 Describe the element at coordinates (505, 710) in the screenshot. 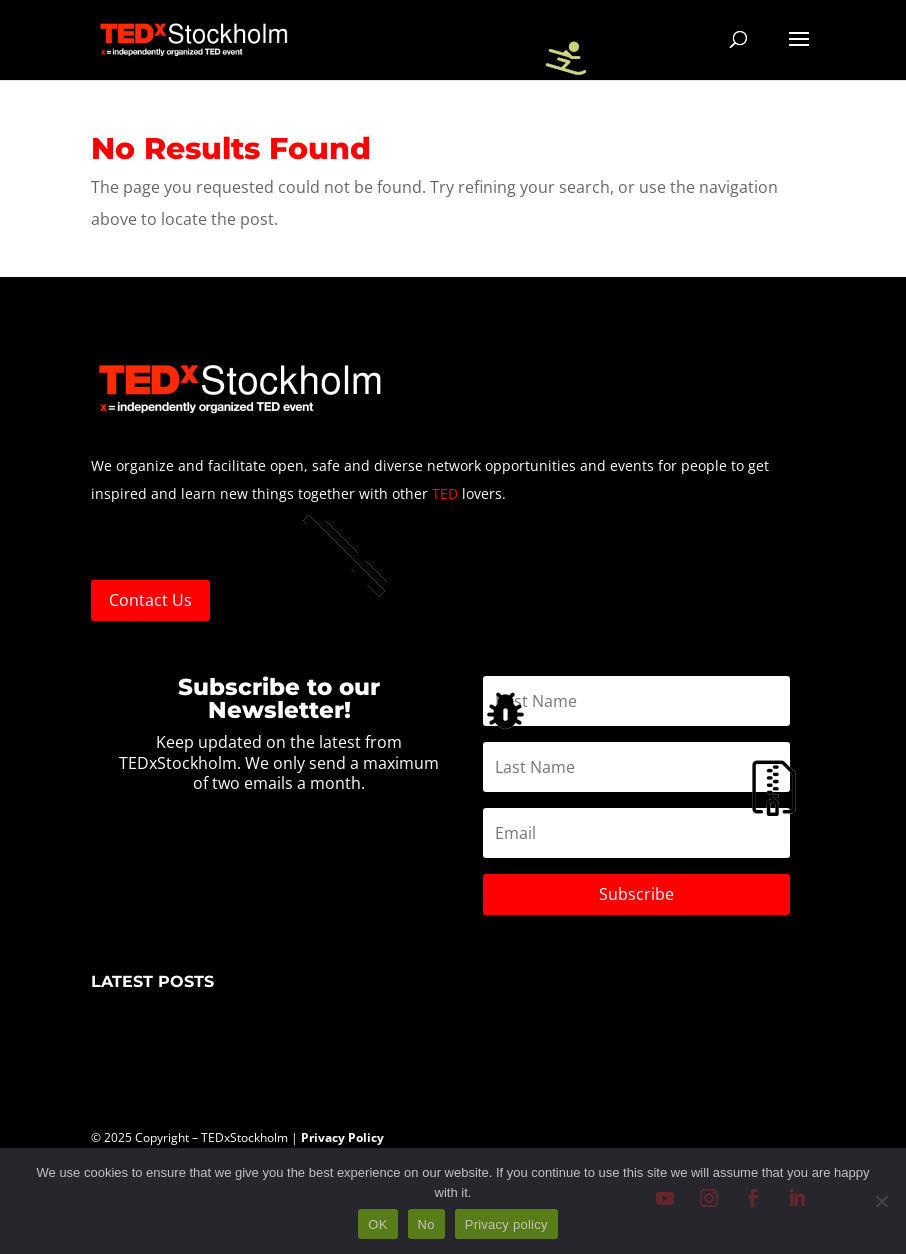

I see `find pest control services nearby` at that location.